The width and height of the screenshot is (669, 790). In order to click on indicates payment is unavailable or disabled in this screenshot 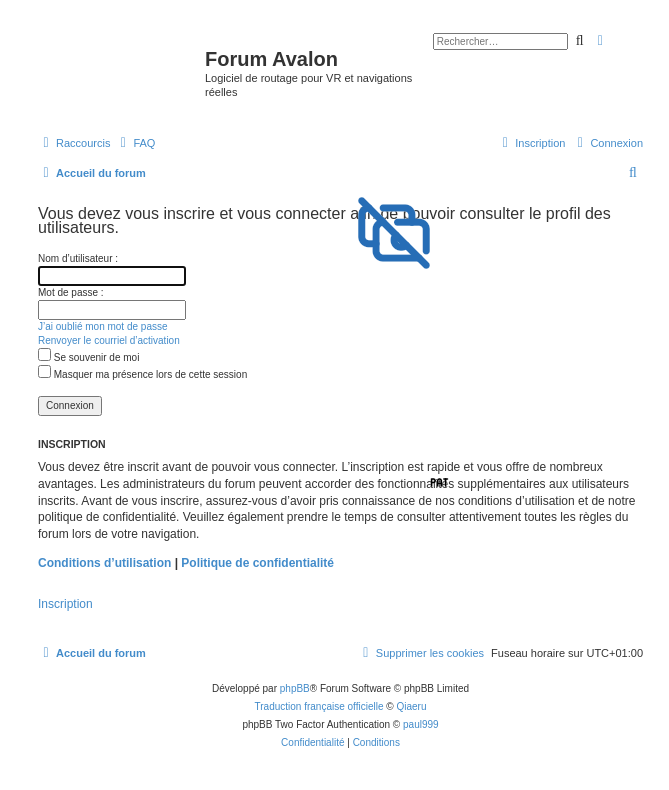, I will do `click(394, 233)`.